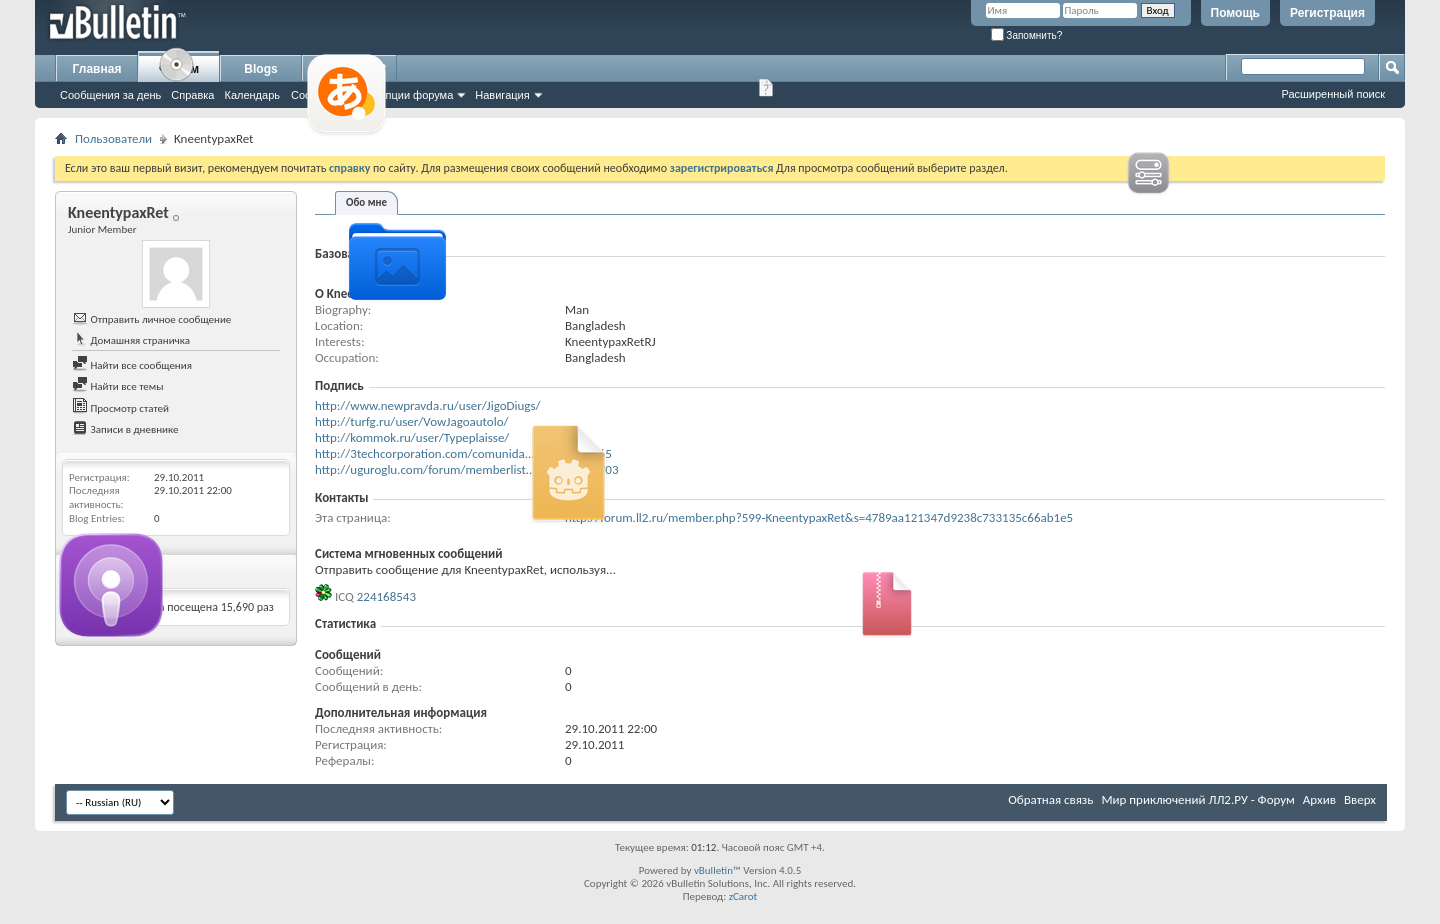 The width and height of the screenshot is (1440, 924). I want to click on compressed tar archive file, so click(887, 605).